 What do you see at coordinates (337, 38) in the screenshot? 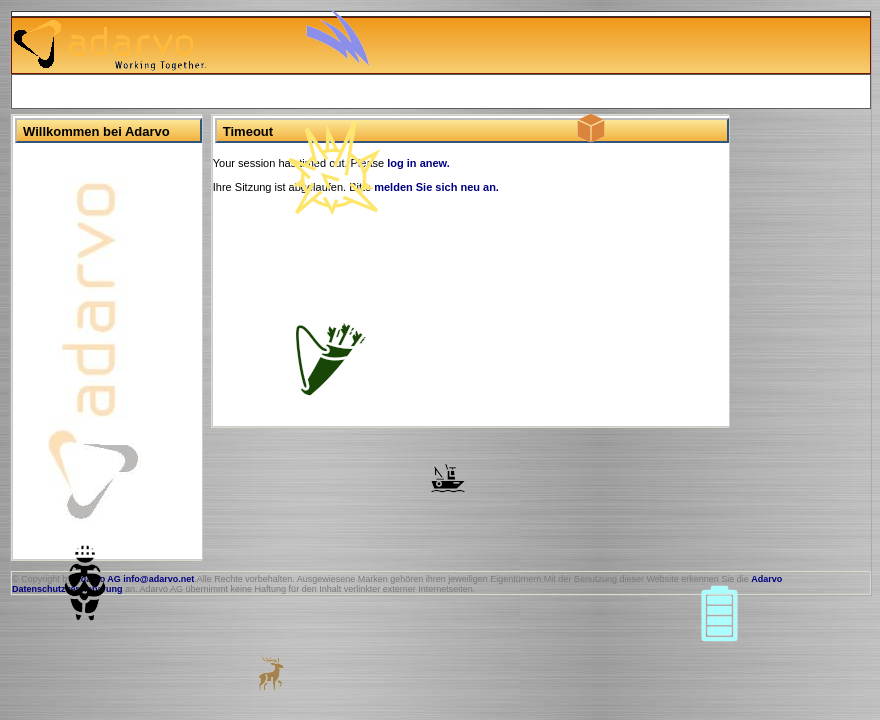
I see `indicates wind or air movement effect` at bounding box center [337, 38].